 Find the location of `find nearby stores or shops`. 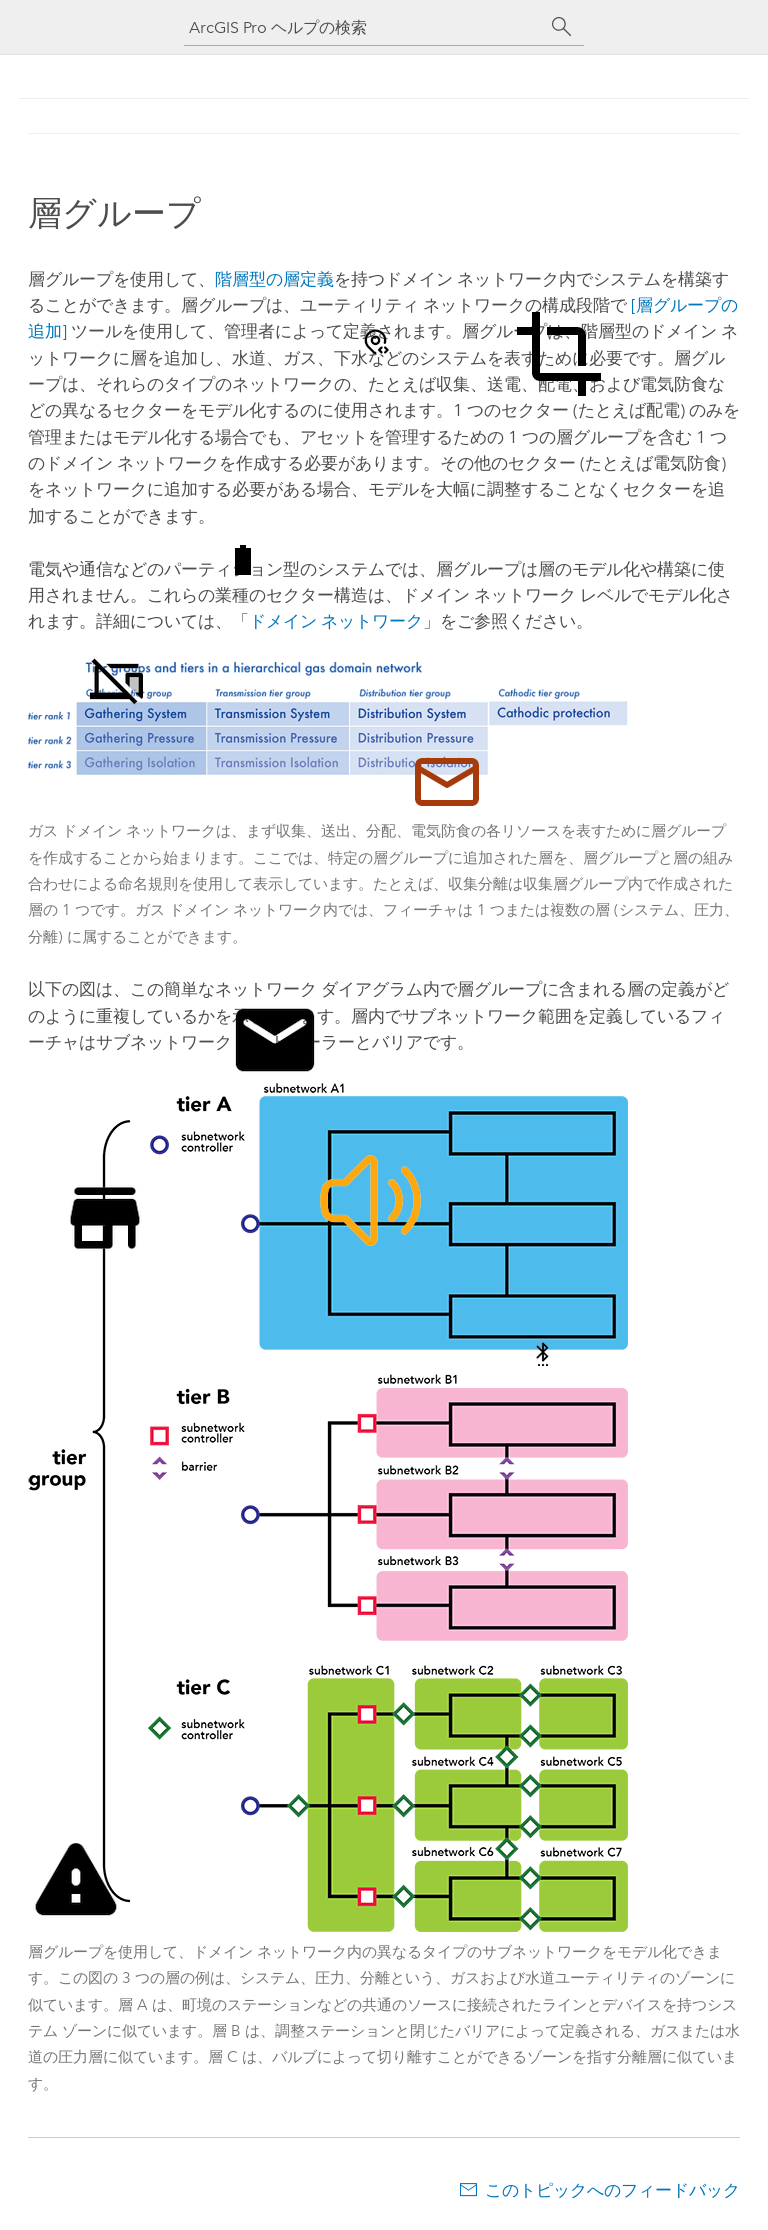

find nearby stores or shops is located at coordinates (105, 1218).